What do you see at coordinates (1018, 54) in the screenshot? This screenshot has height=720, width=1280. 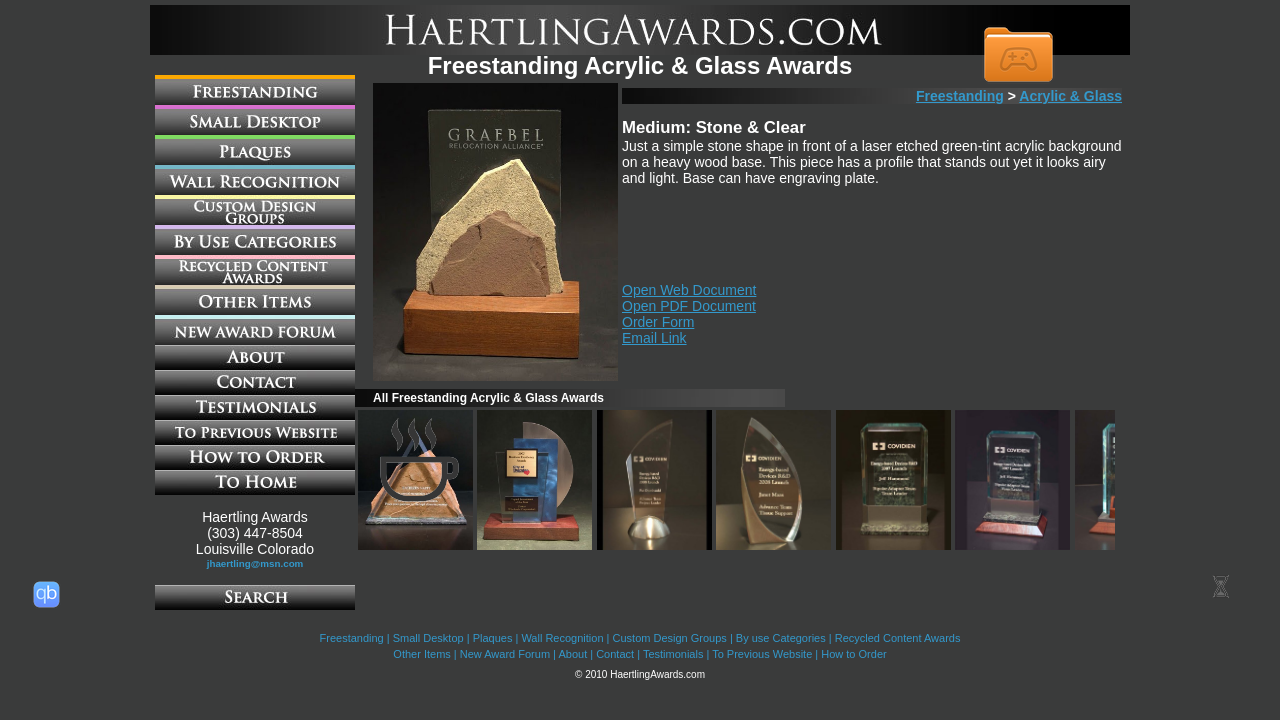 I see `open your games folder` at bounding box center [1018, 54].